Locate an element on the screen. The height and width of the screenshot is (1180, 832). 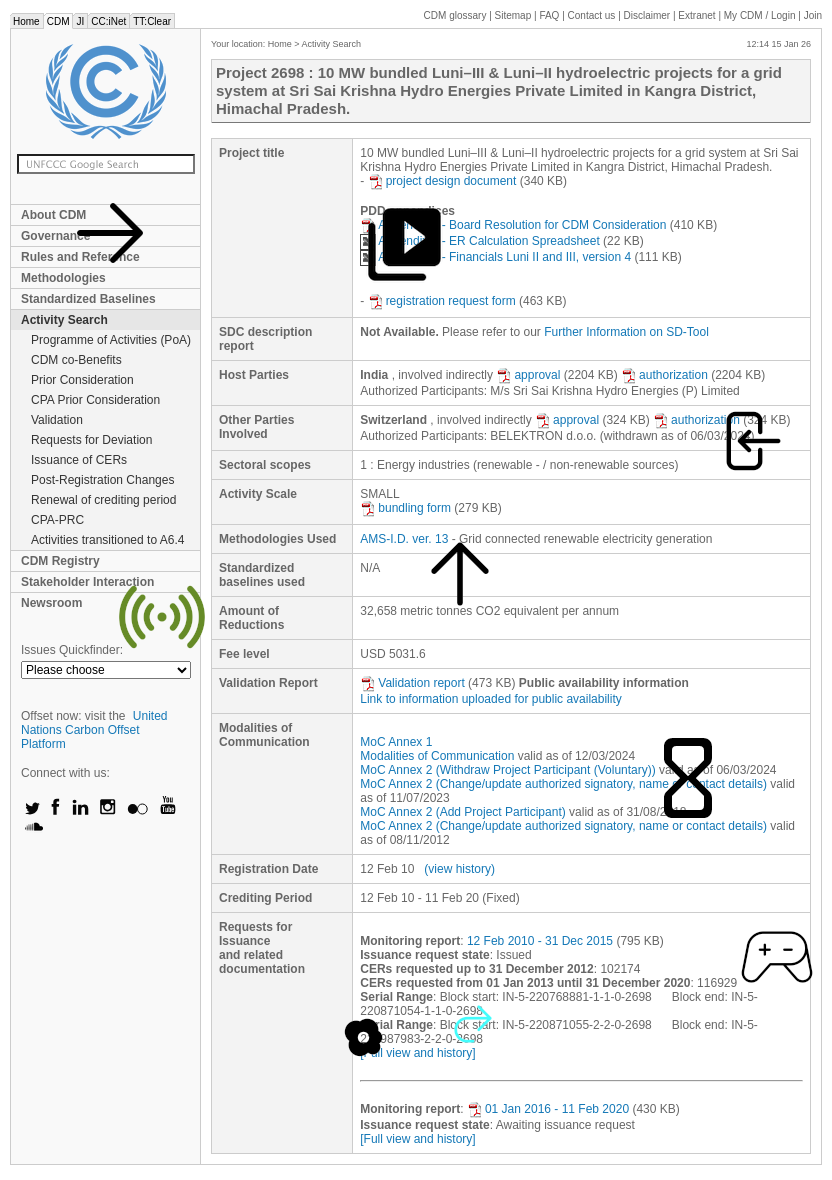
access gaming features or games library is located at coordinates (777, 957).